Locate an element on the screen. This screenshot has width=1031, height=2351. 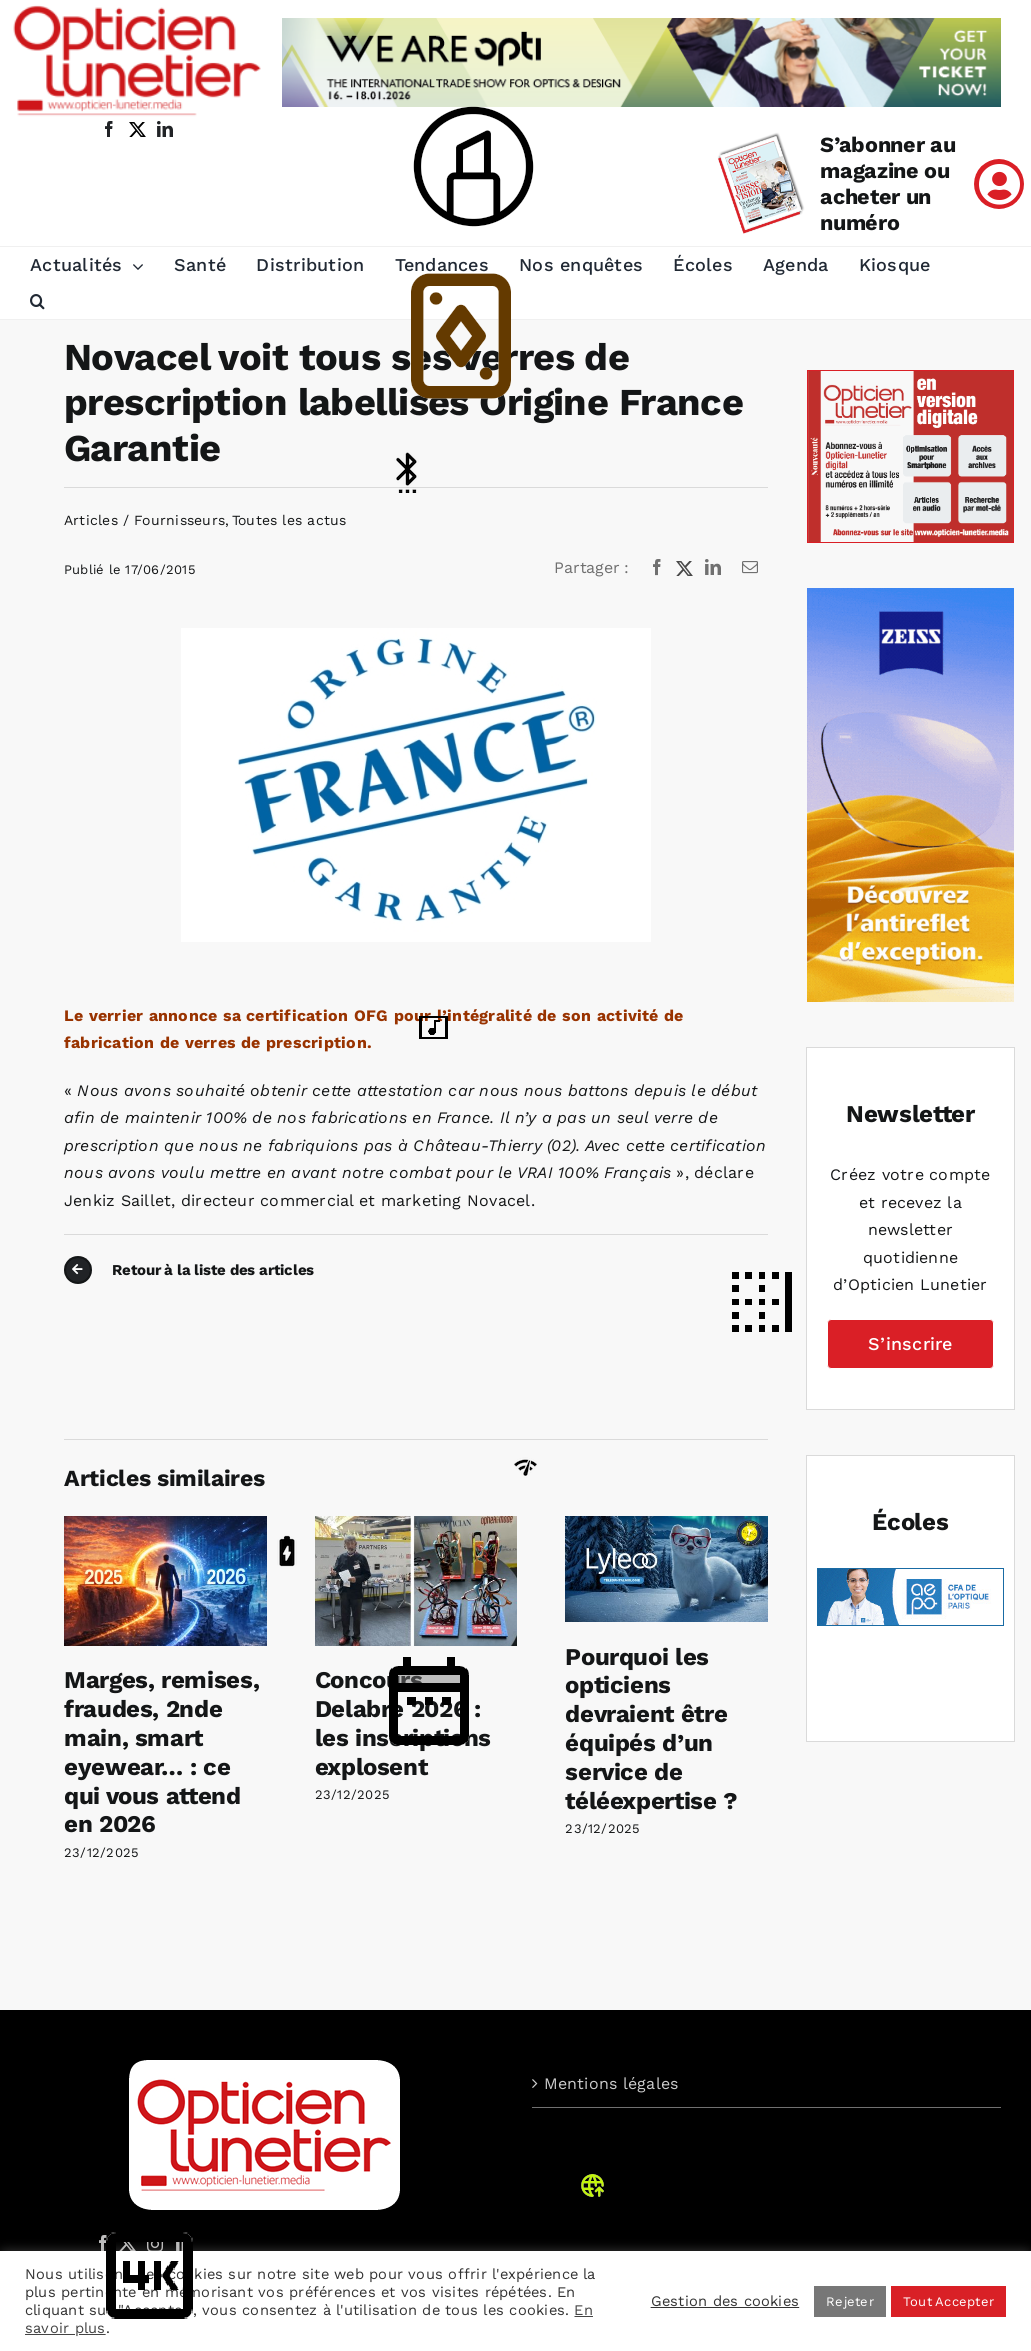
indicates battery is fully charged while connected to power is located at coordinates (287, 1551).